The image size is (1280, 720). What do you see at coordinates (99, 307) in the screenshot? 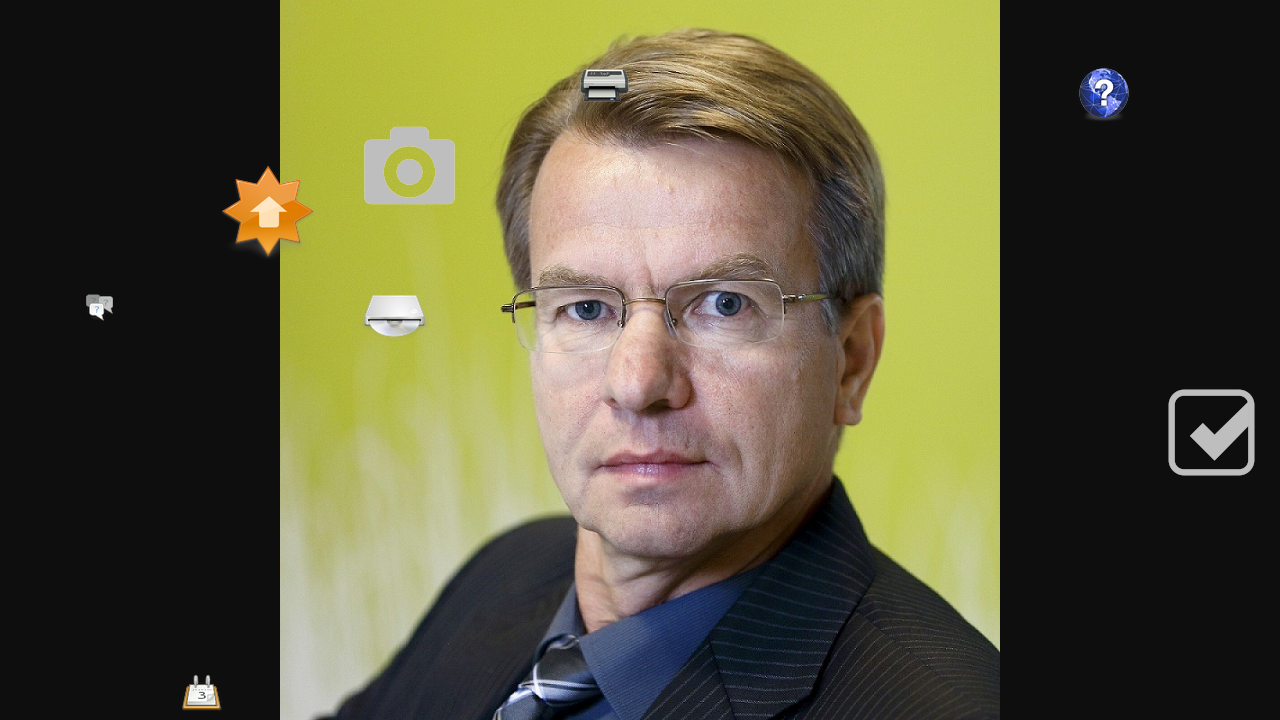
I see `access frequently asked questions` at bounding box center [99, 307].